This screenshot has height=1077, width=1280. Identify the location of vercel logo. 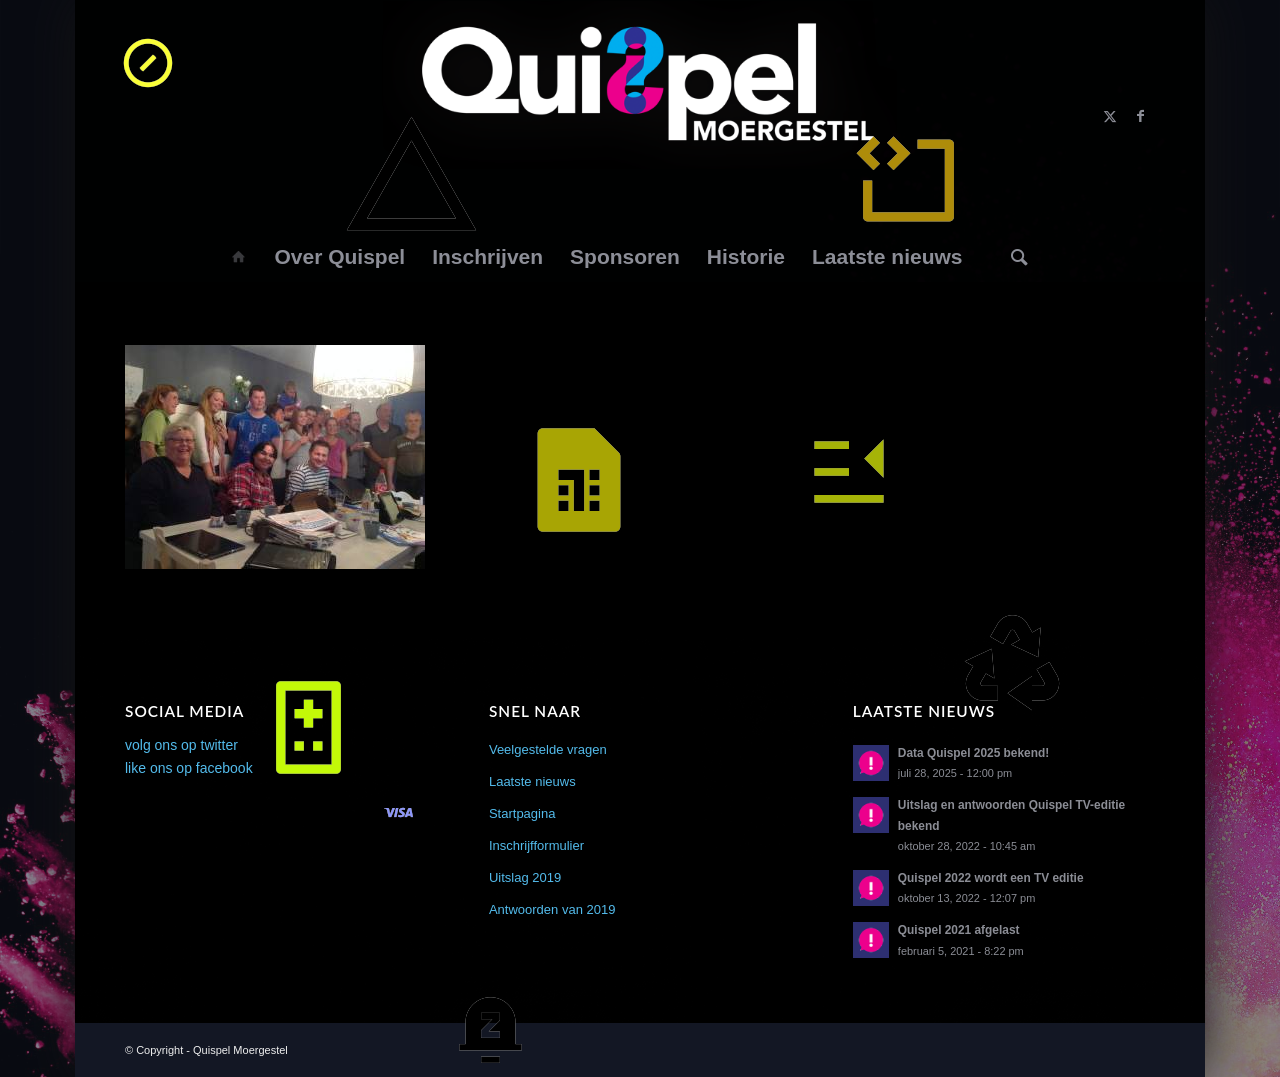
(411, 173).